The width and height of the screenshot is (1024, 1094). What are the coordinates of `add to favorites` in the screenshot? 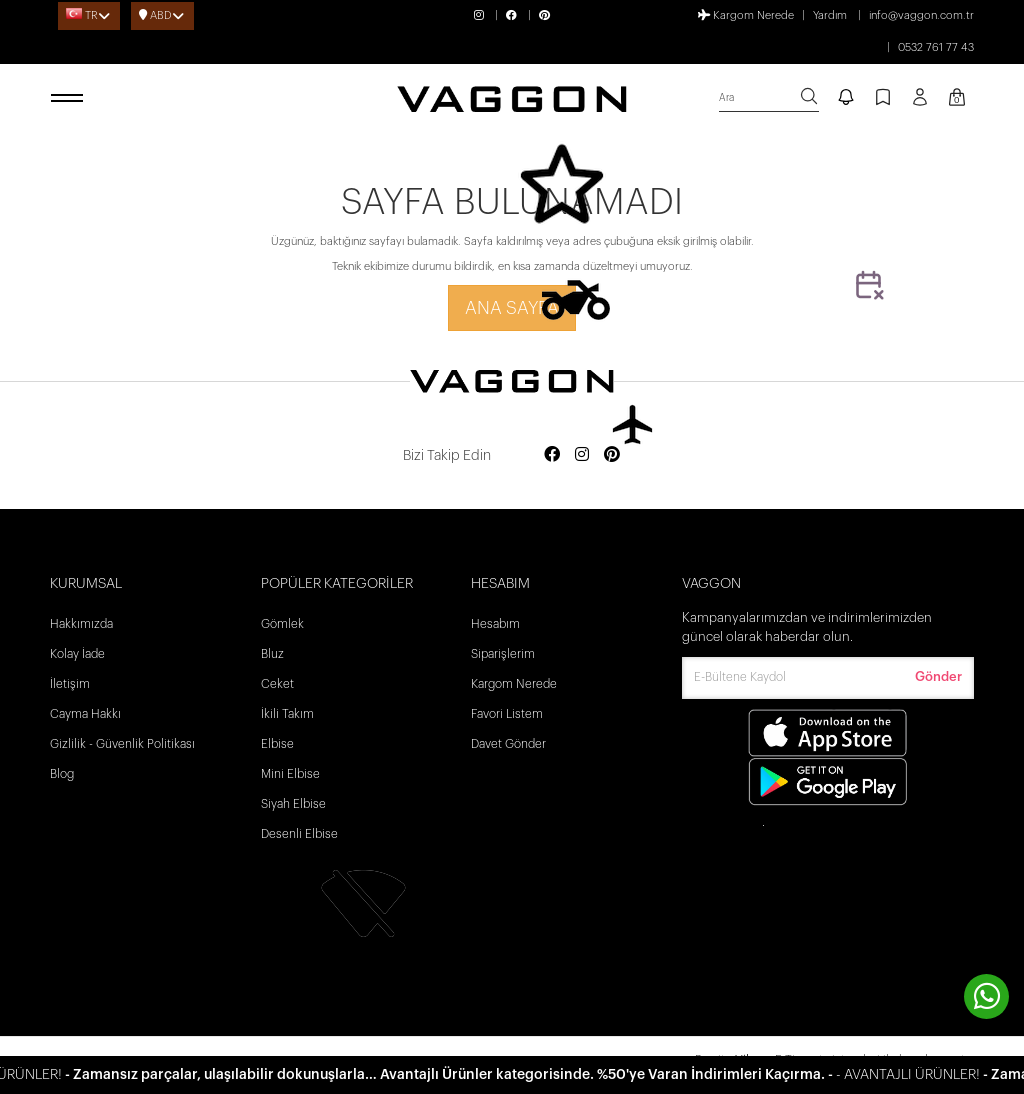 It's located at (562, 185).